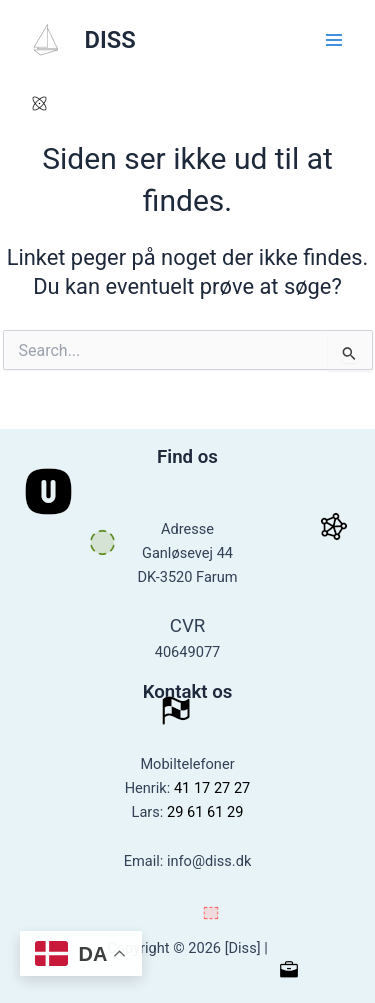 The width and height of the screenshot is (375, 1003). What do you see at coordinates (48, 491) in the screenshot?
I see `indicates an unread item or status` at bounding box center [48, 491].